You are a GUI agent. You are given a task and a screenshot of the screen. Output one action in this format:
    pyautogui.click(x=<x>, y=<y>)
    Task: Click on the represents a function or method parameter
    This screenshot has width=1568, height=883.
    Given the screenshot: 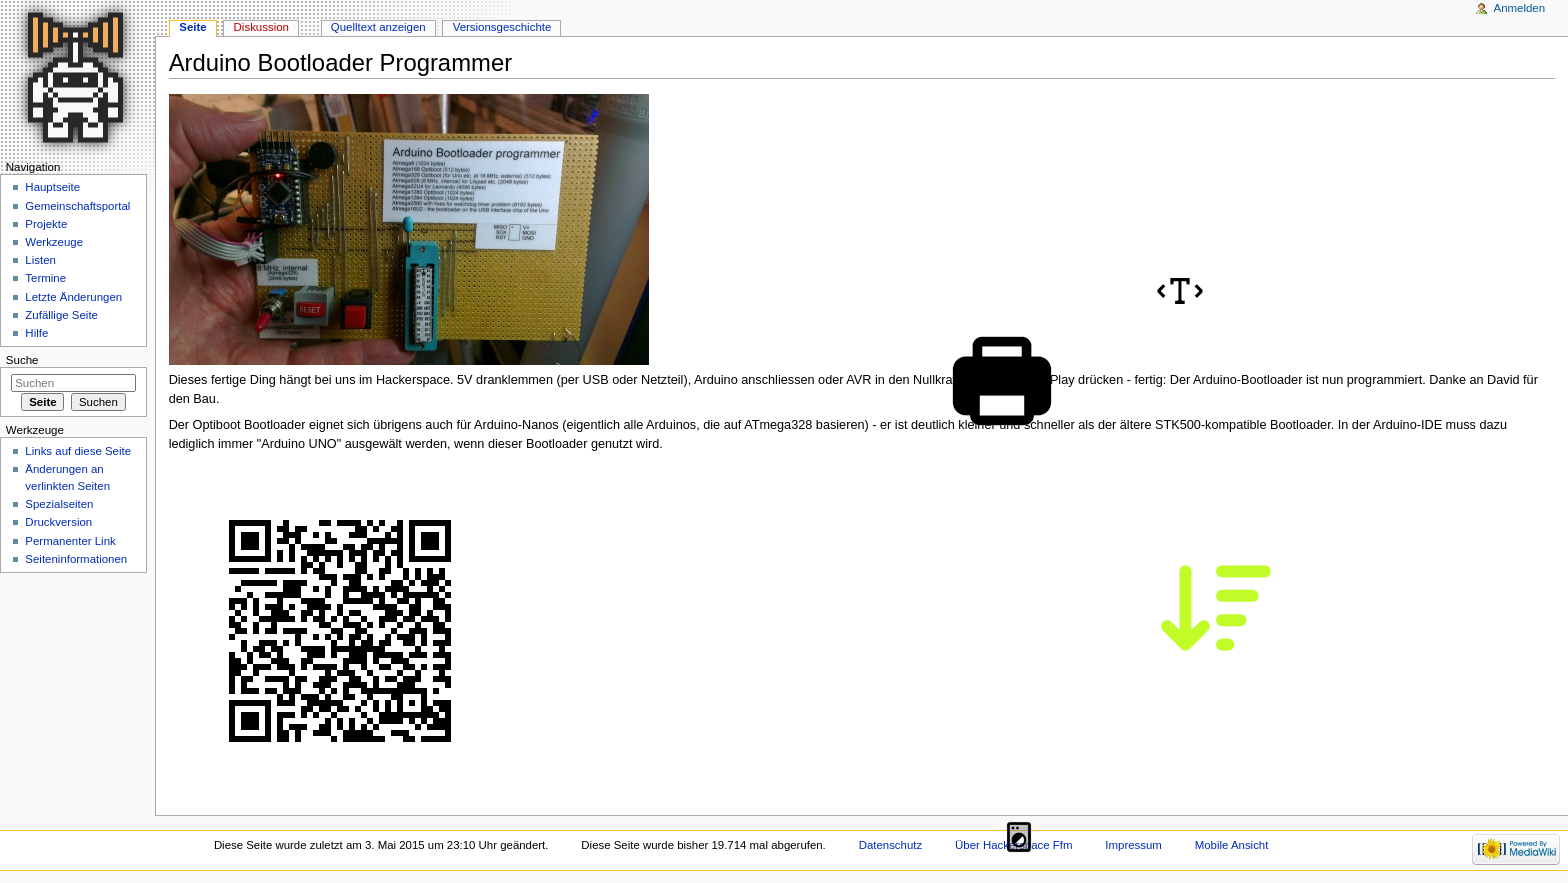 What is the action you would take?
    pyautogui.click(x=1180, y=291)
    